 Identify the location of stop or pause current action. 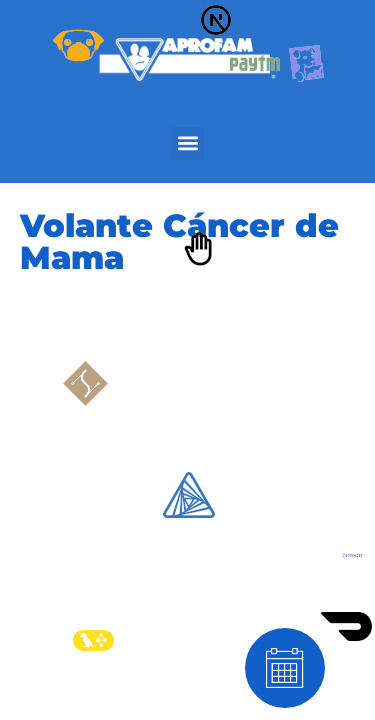
(198, 249).